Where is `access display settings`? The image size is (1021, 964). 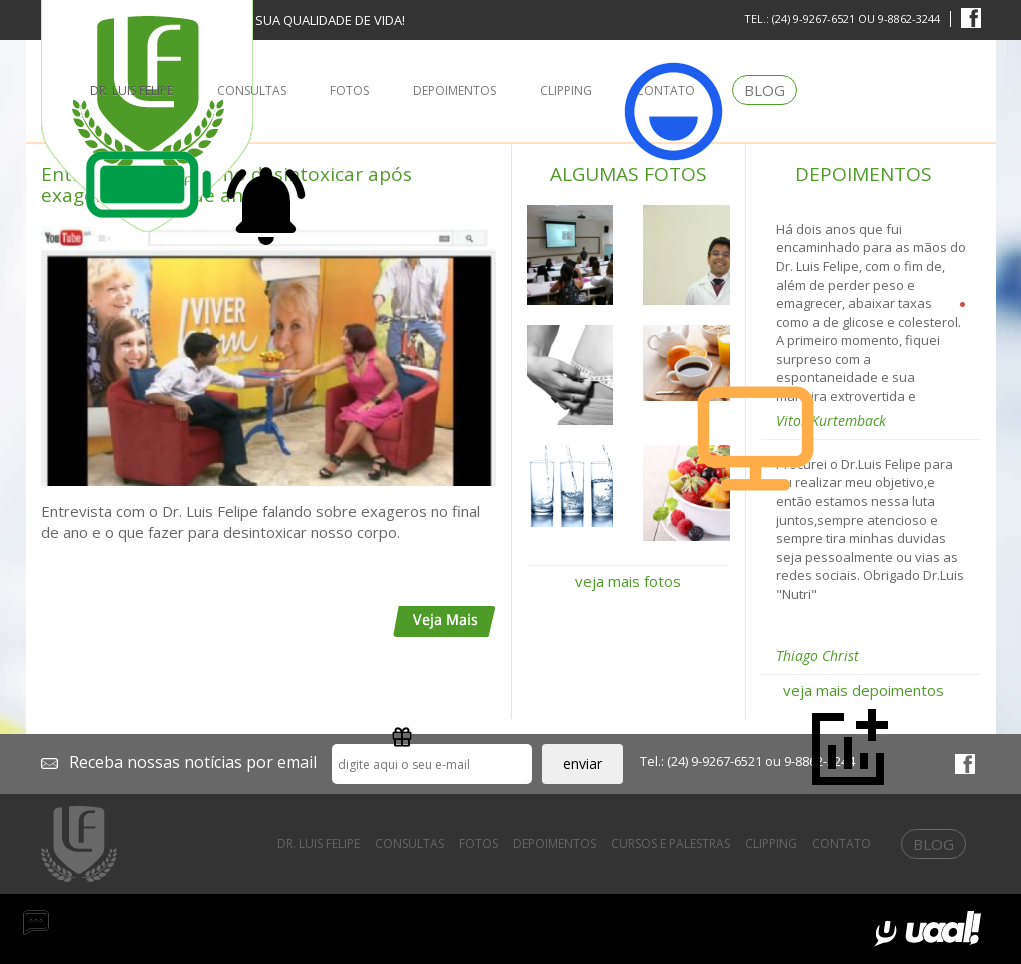
access display settings is located at coordinates (755, 438).